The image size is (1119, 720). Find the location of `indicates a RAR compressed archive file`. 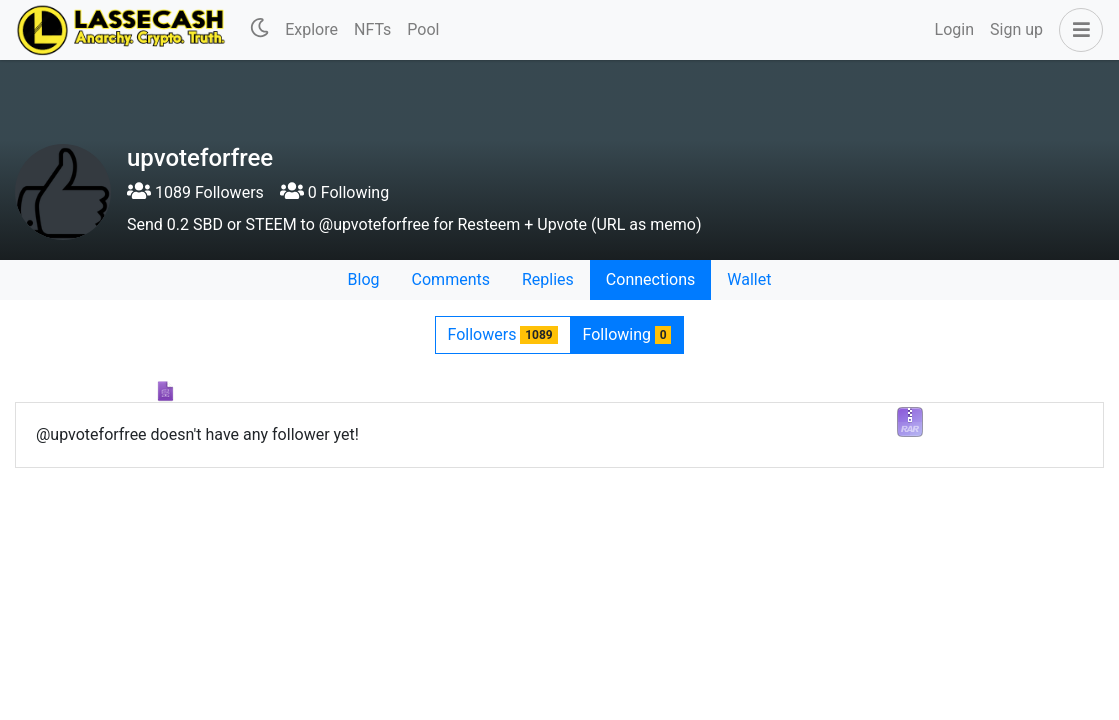

indicates a RAR compressed archive file is located at coordinates (910, 422).